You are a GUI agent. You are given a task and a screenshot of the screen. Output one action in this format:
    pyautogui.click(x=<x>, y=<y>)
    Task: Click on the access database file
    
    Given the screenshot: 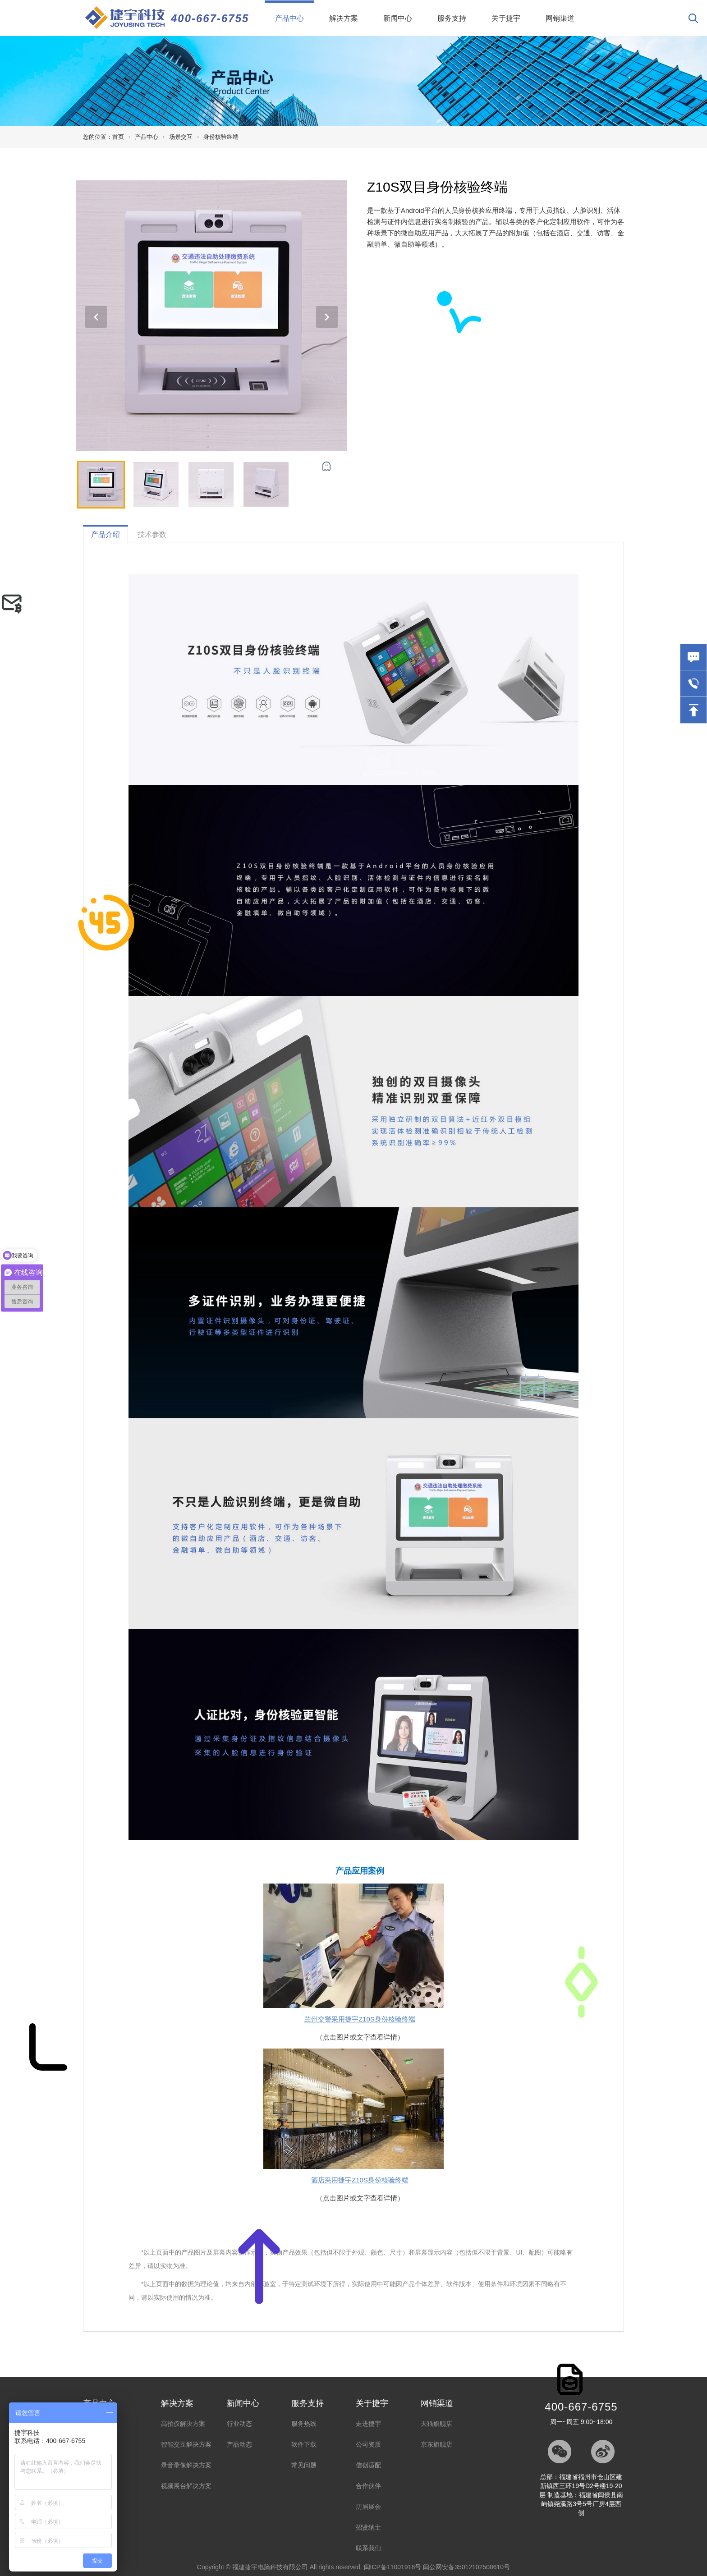 What is the action you would take?
    pyautogui.click(x=570, y=2379)
    